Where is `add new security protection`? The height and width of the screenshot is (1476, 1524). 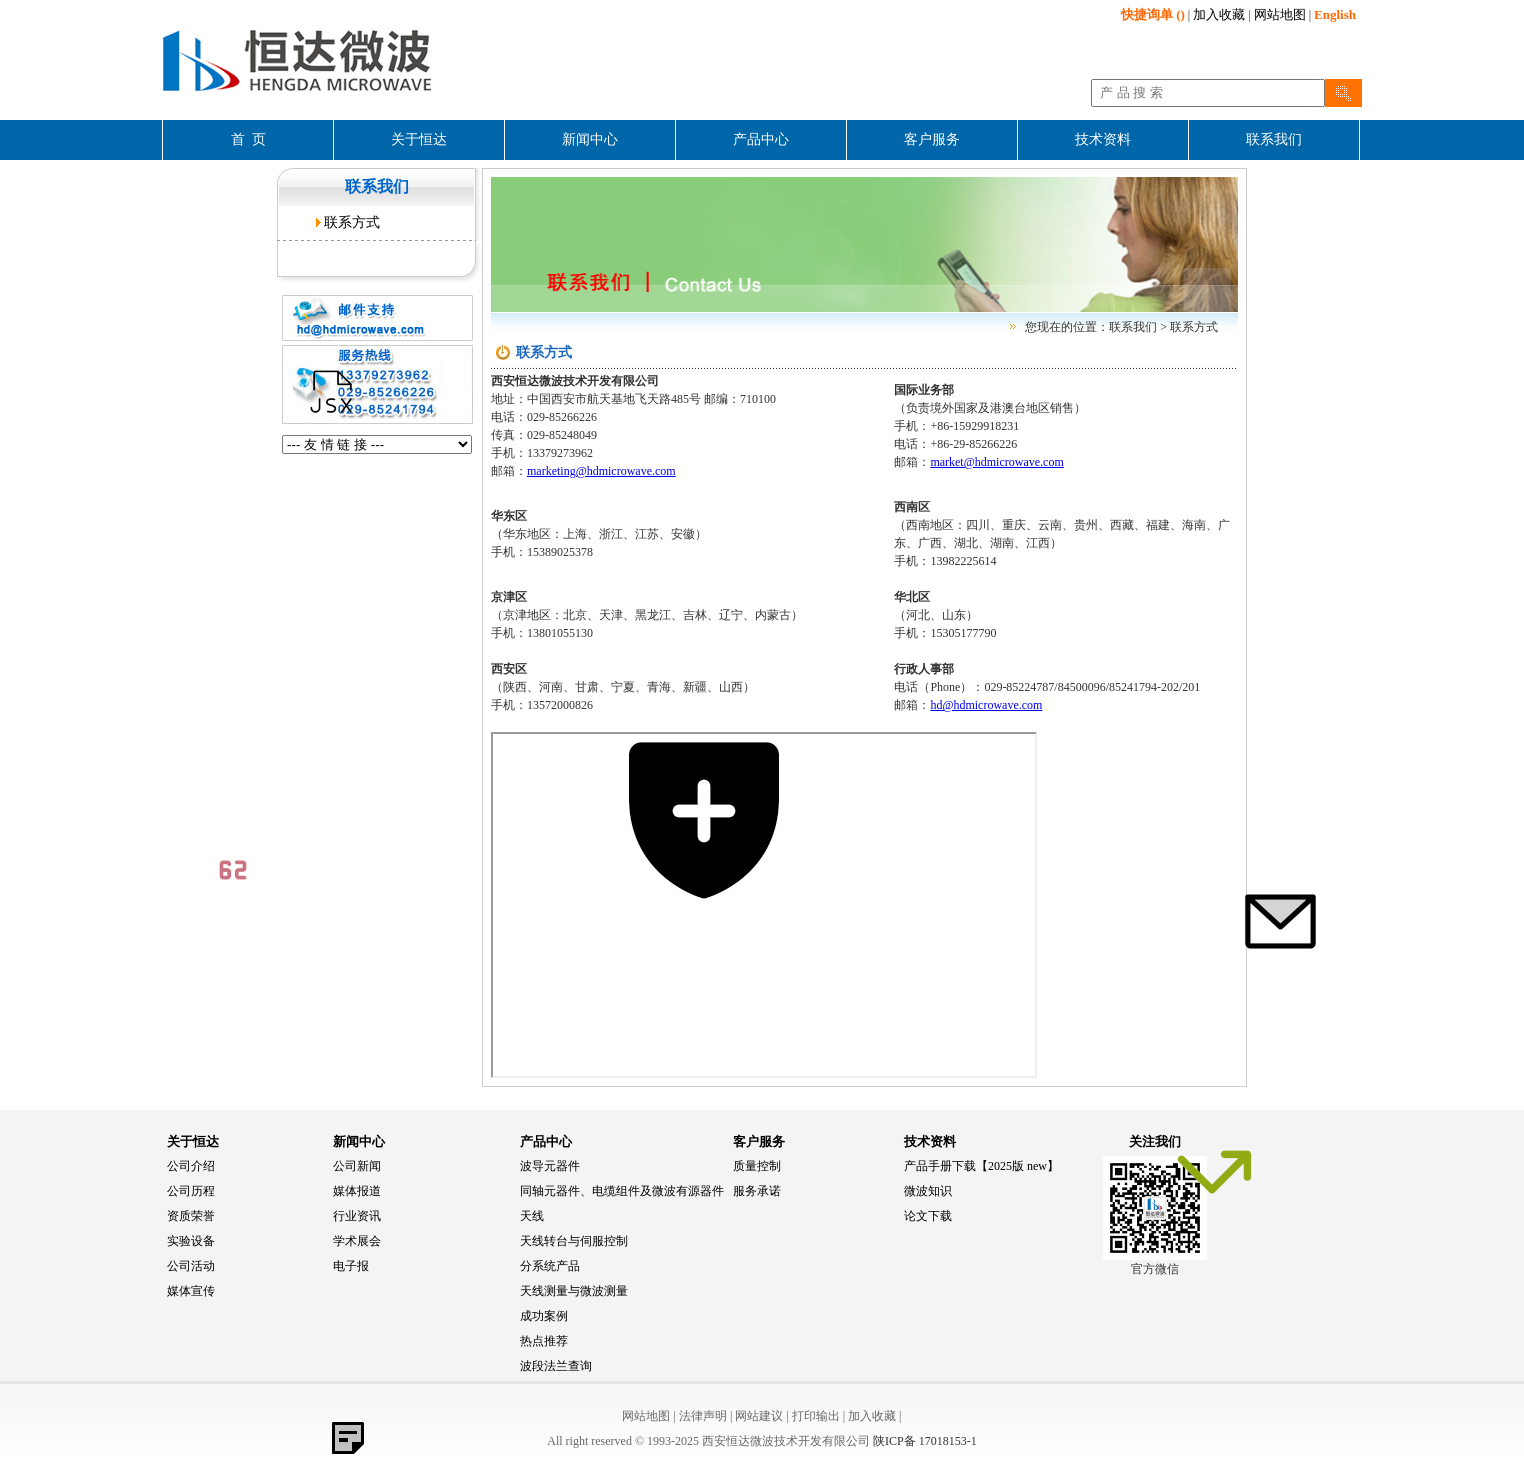 add new security protection is located at coordinates (704, 811).